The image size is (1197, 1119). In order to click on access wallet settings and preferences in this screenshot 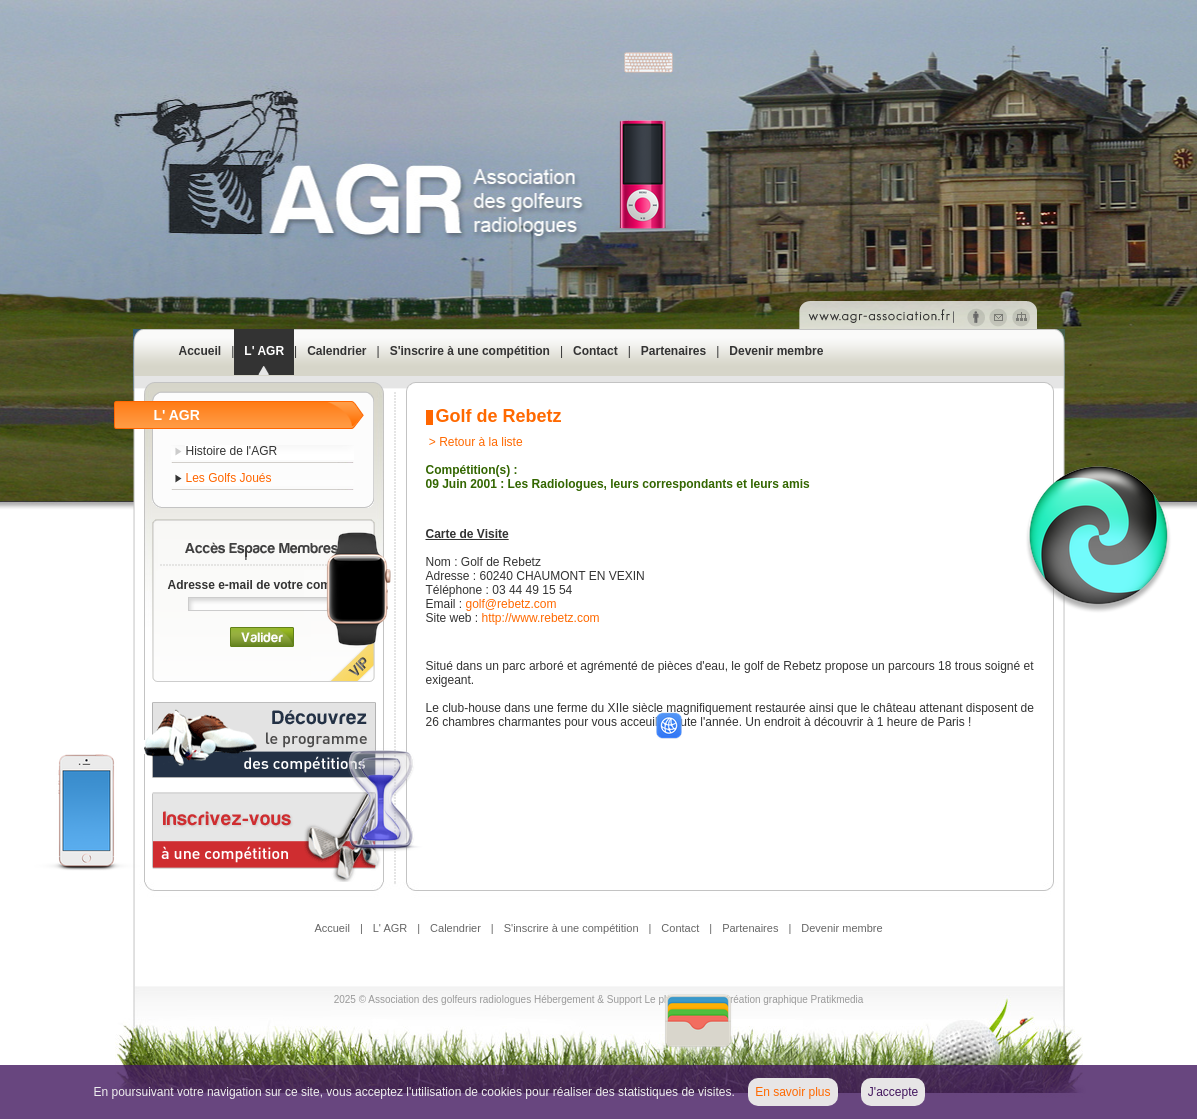, I will do `click(698, 1020)`.